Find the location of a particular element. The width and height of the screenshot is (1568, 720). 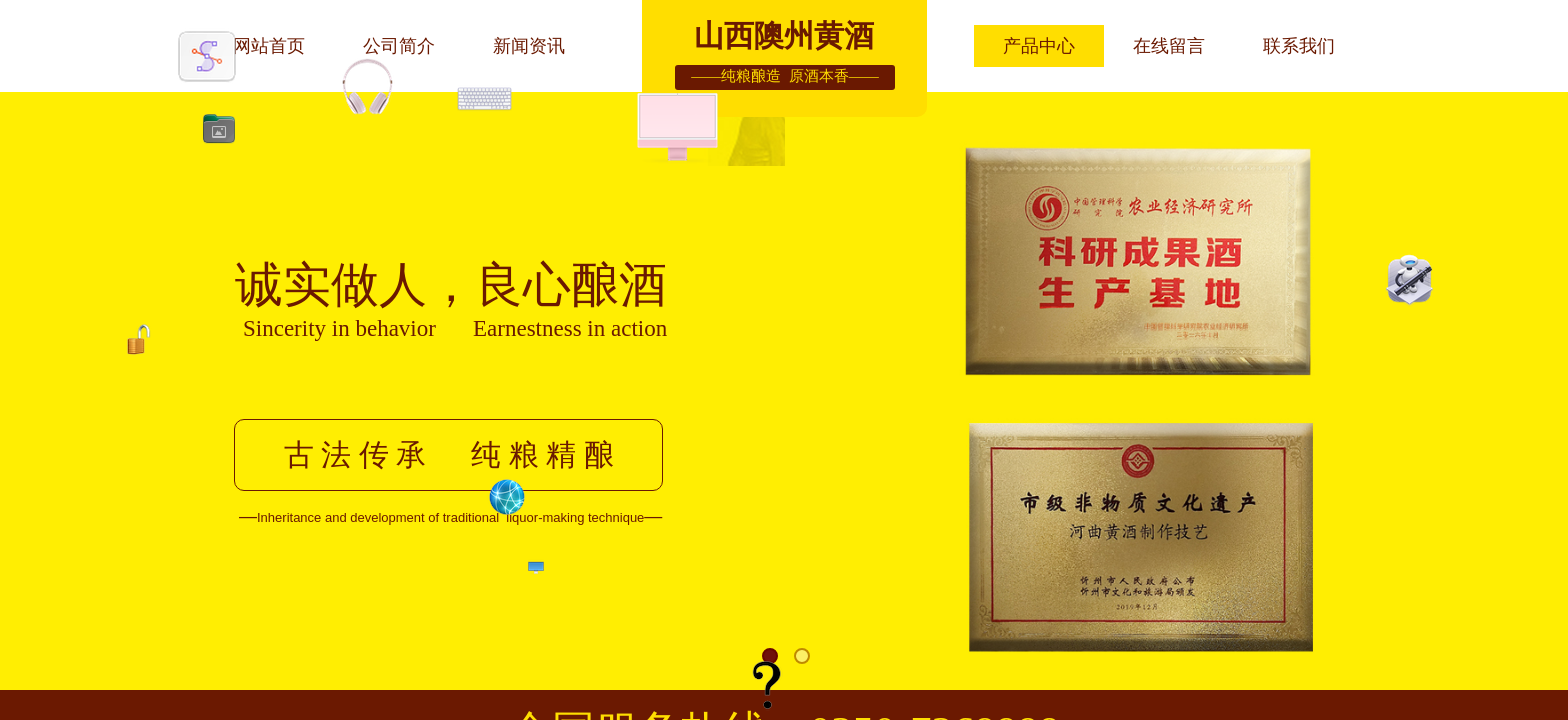

connect a wireless bluetooth keyboard is located at coordinates (484, 98).